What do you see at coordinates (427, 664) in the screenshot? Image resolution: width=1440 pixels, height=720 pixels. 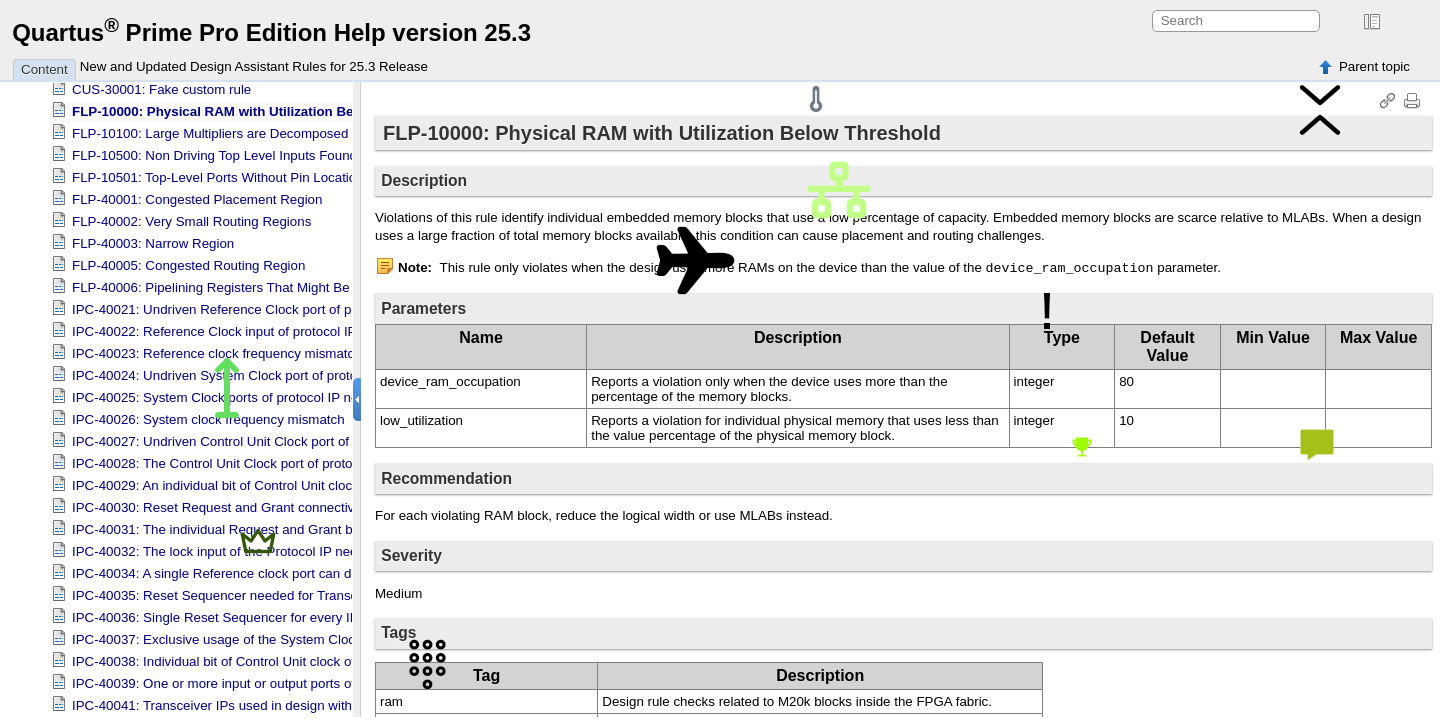 I see `open the phone dialer` at bounding box center [427, 664].